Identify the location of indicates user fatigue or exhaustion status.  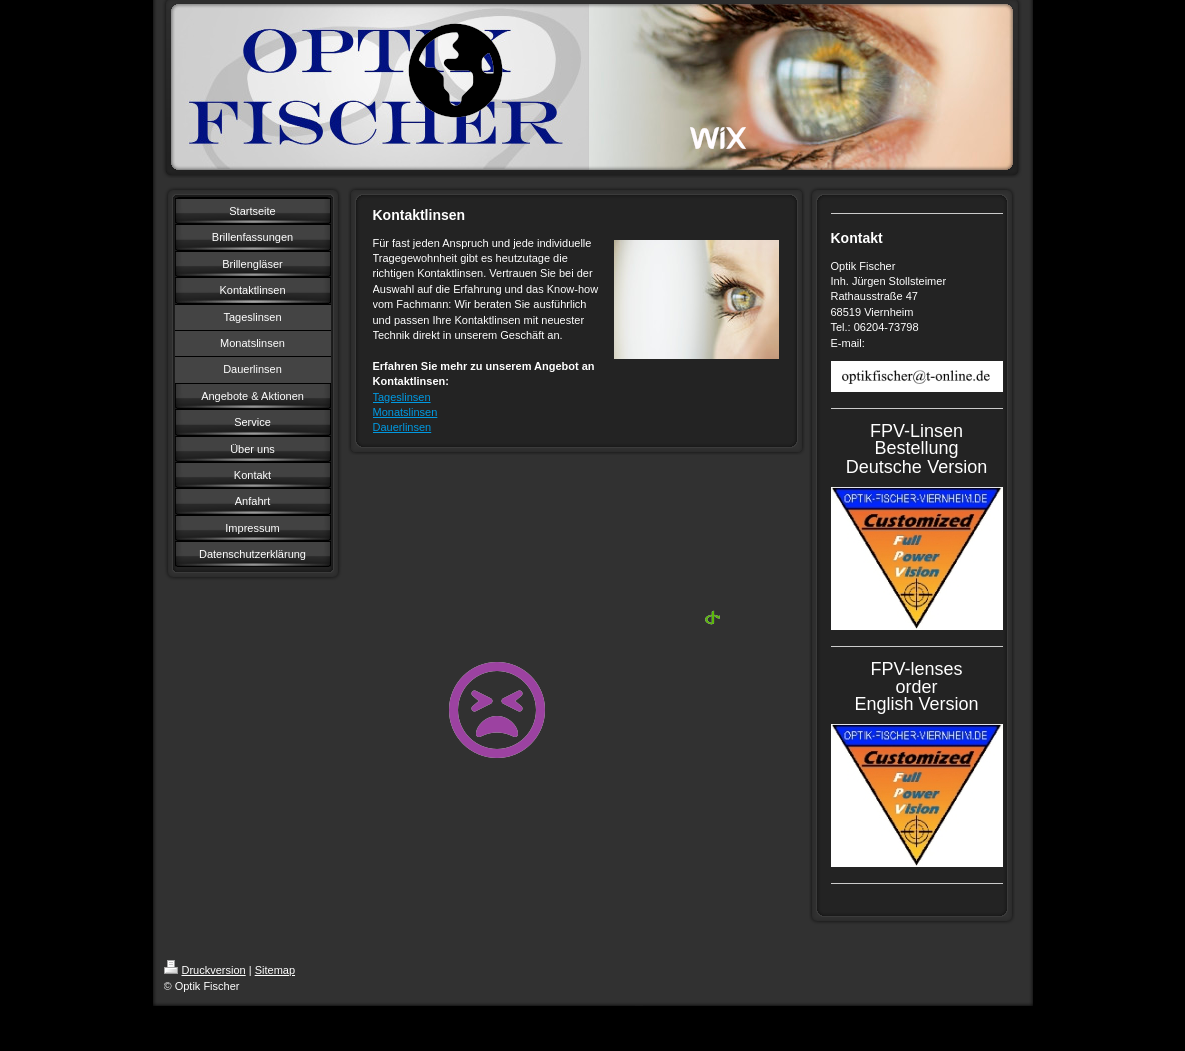
(497, 710).